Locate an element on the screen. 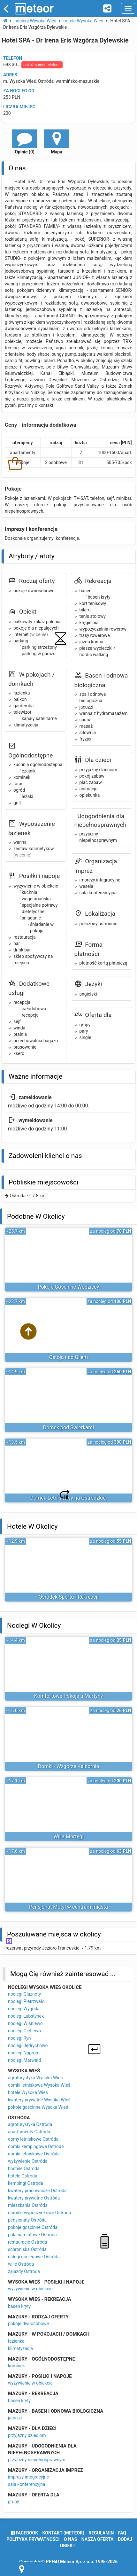 This screenshot has width=137, height=2576. press enter or return key is located at coordinates (94, 2049).